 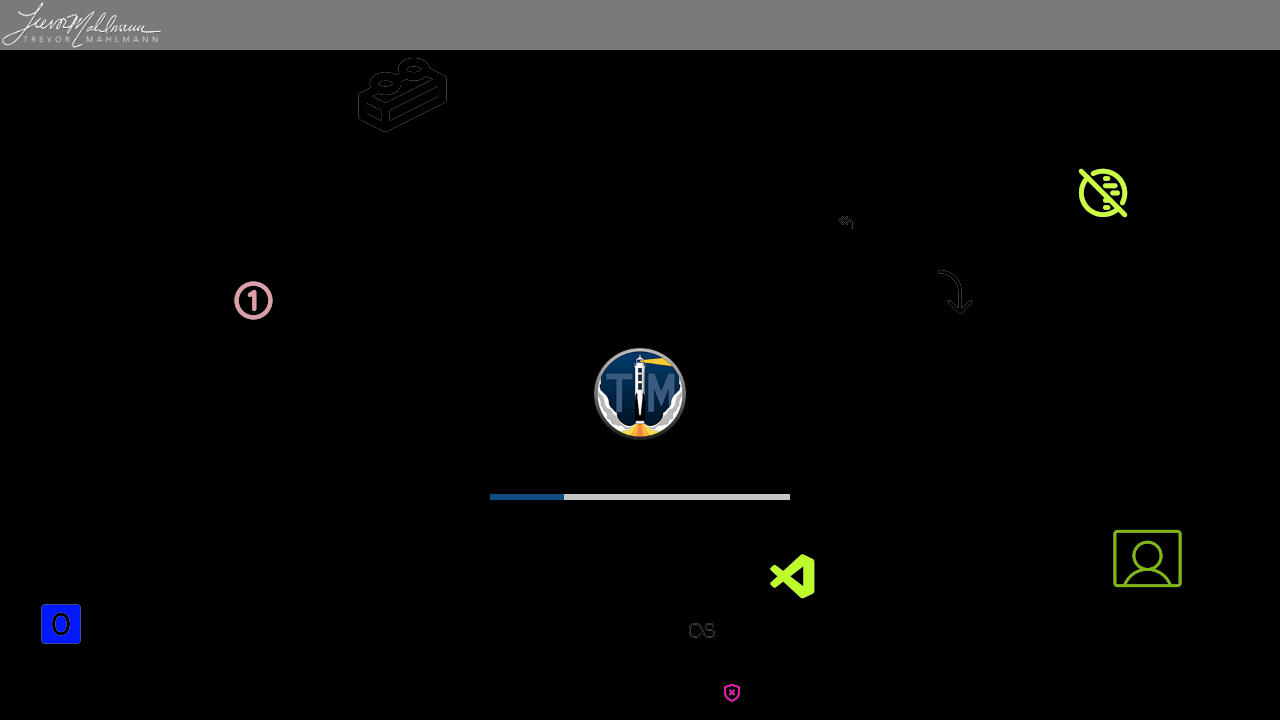 What do you see at coordinates (794, 578) in the screenshot?
I see `open Visual Studio Code` at bounding box center [794, 578].